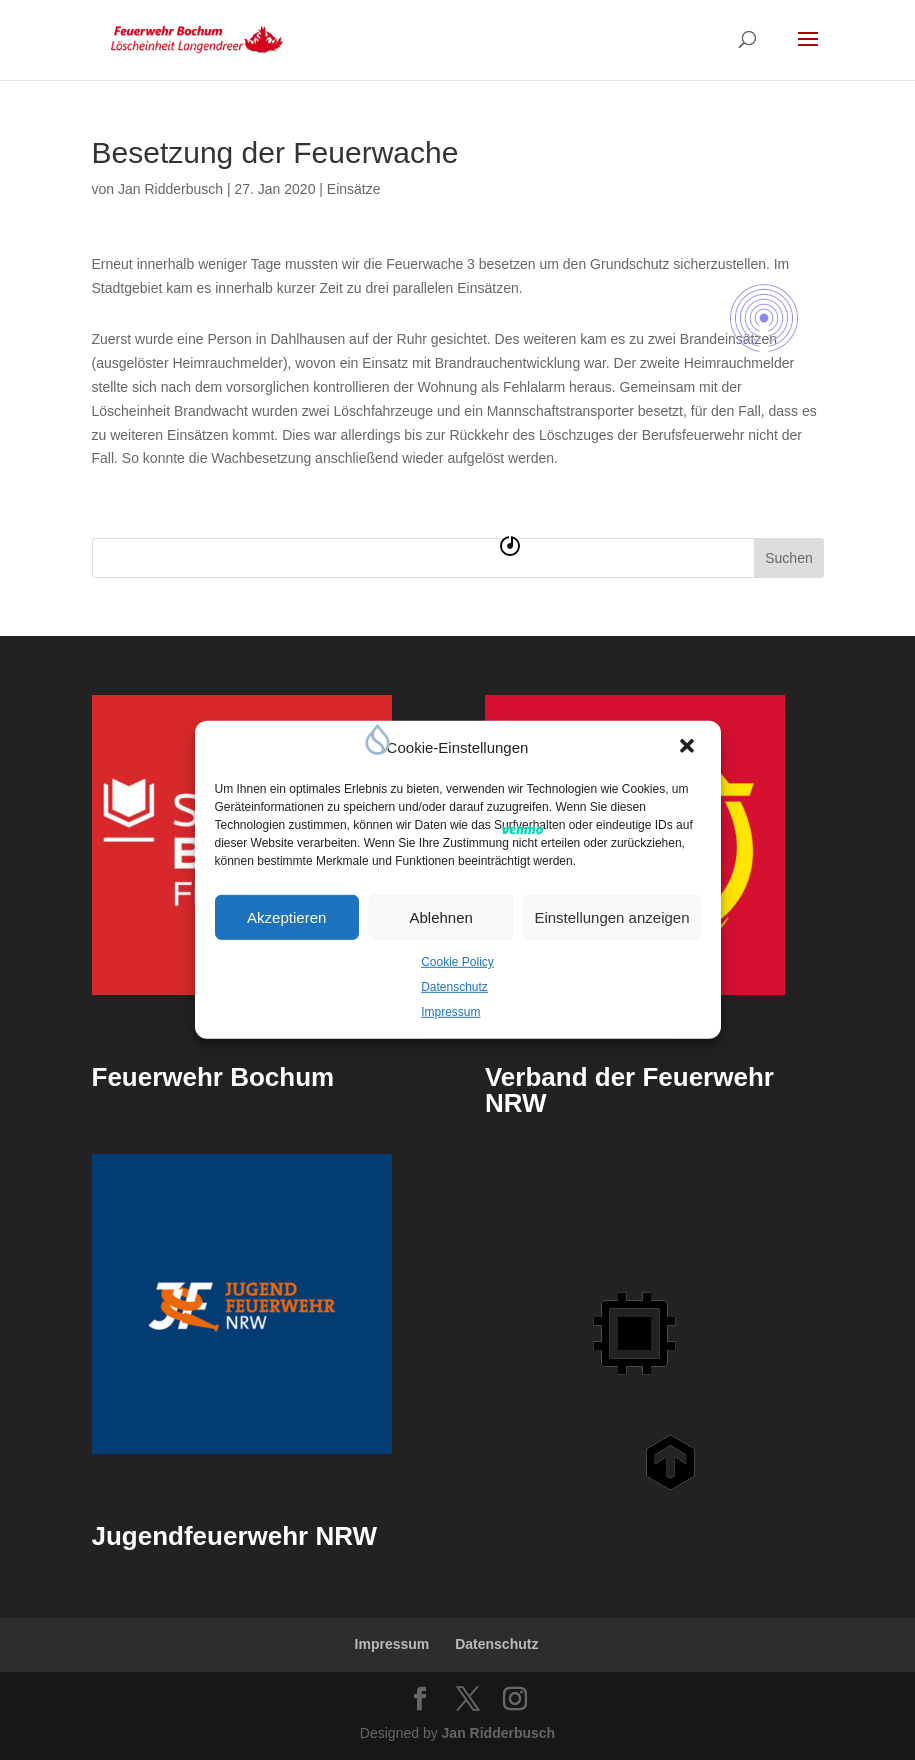  What do you see at coordinates (377, 739) in the screenshot?
I see `Sui blockchain logo` at bounding box center [377, 739].